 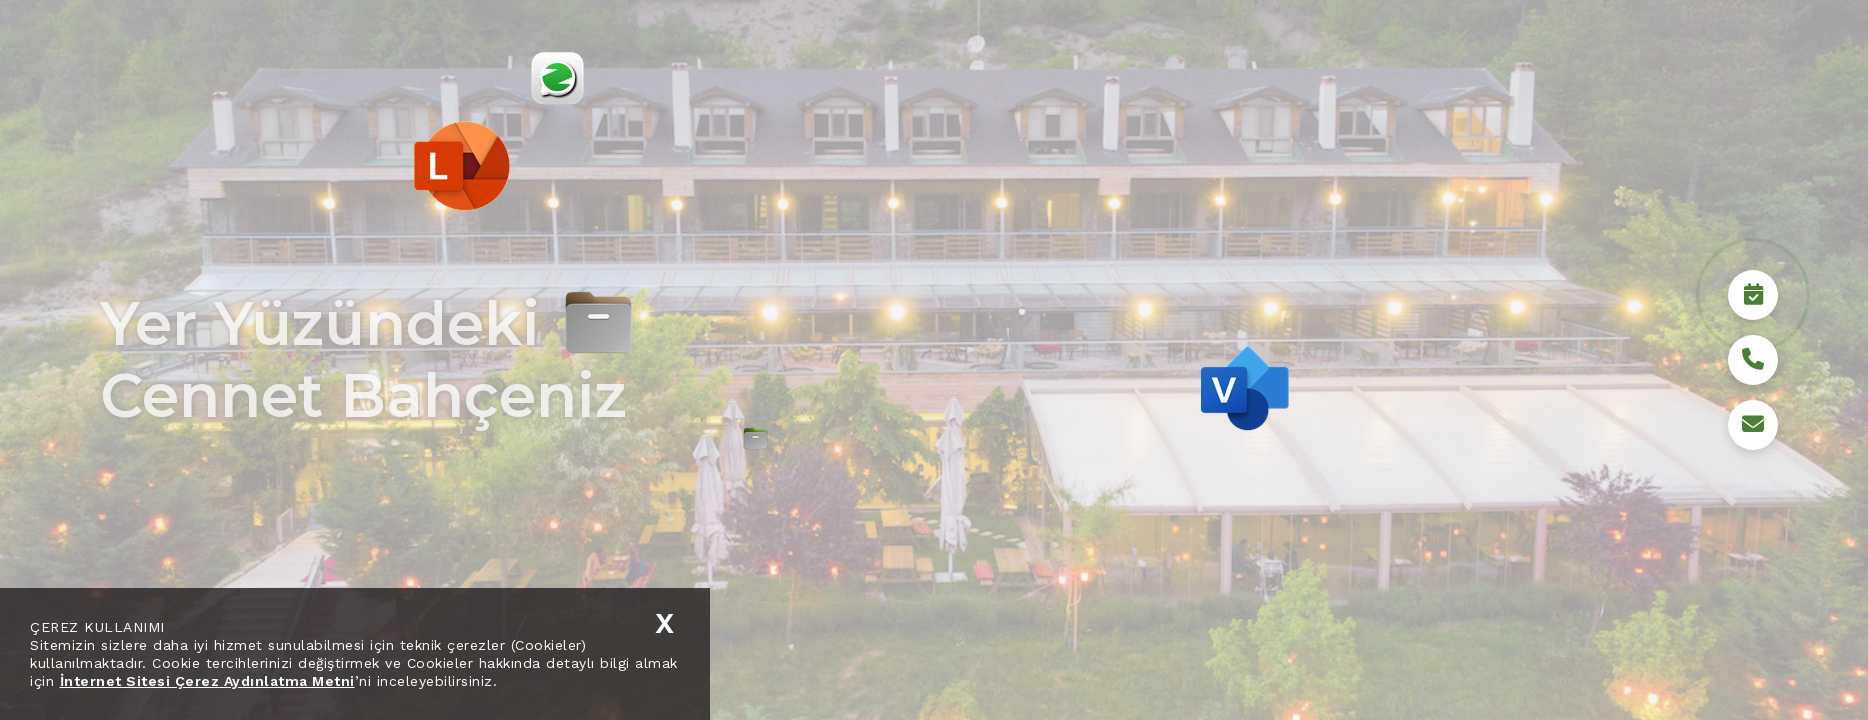 I want to click on open the file manager, so click(x=755, y=438).